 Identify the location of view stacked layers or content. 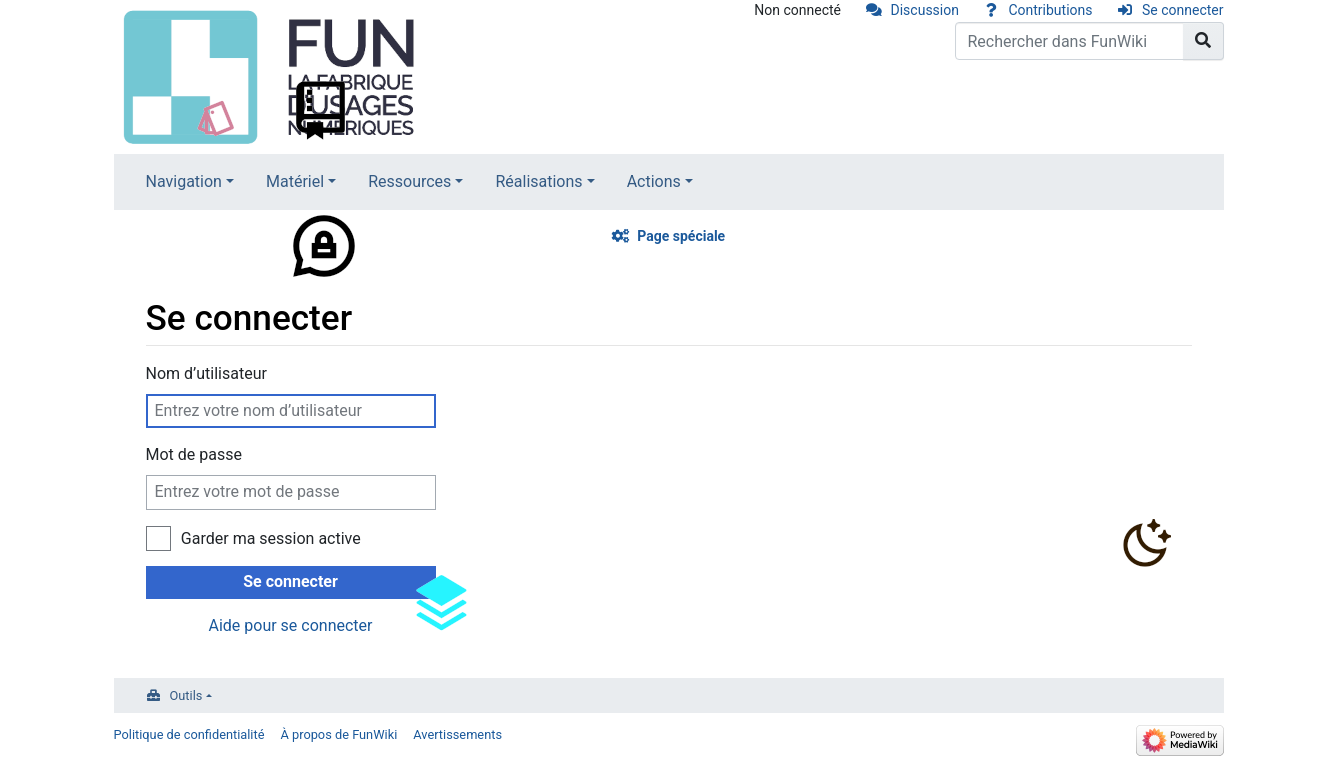
(441, 603).